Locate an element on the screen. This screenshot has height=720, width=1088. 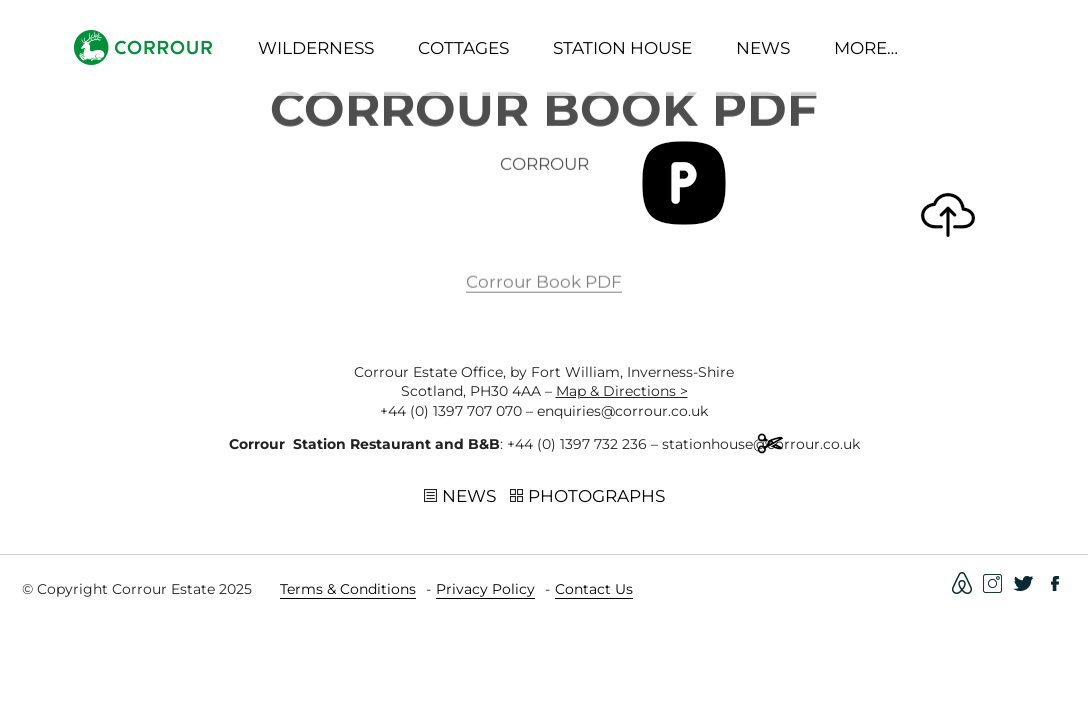
indicates parking availability or location is located at coordinates (684, 183).